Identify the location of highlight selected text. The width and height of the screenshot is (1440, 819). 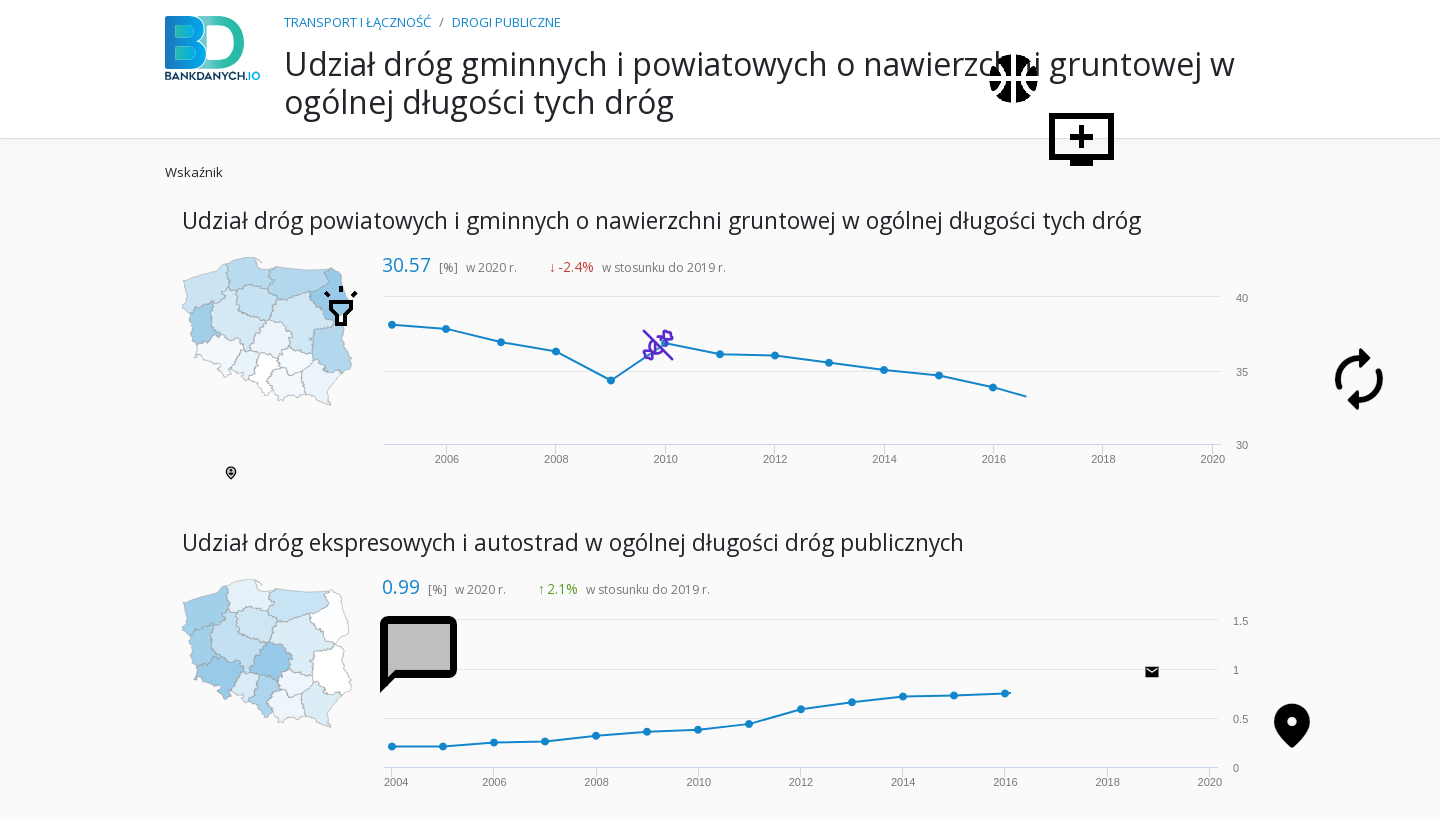
(341, 306).